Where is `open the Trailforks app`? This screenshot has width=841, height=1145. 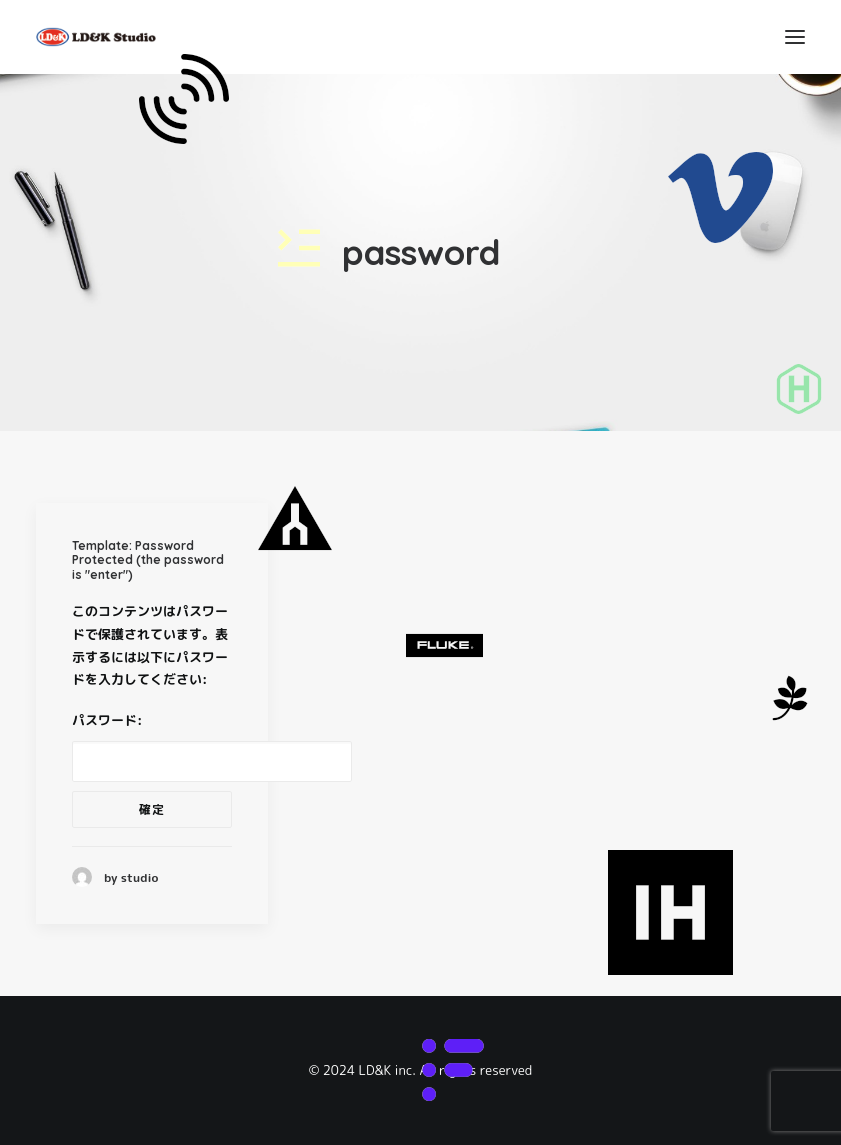
open the Trailforks app is located at coordinates (295, 518).